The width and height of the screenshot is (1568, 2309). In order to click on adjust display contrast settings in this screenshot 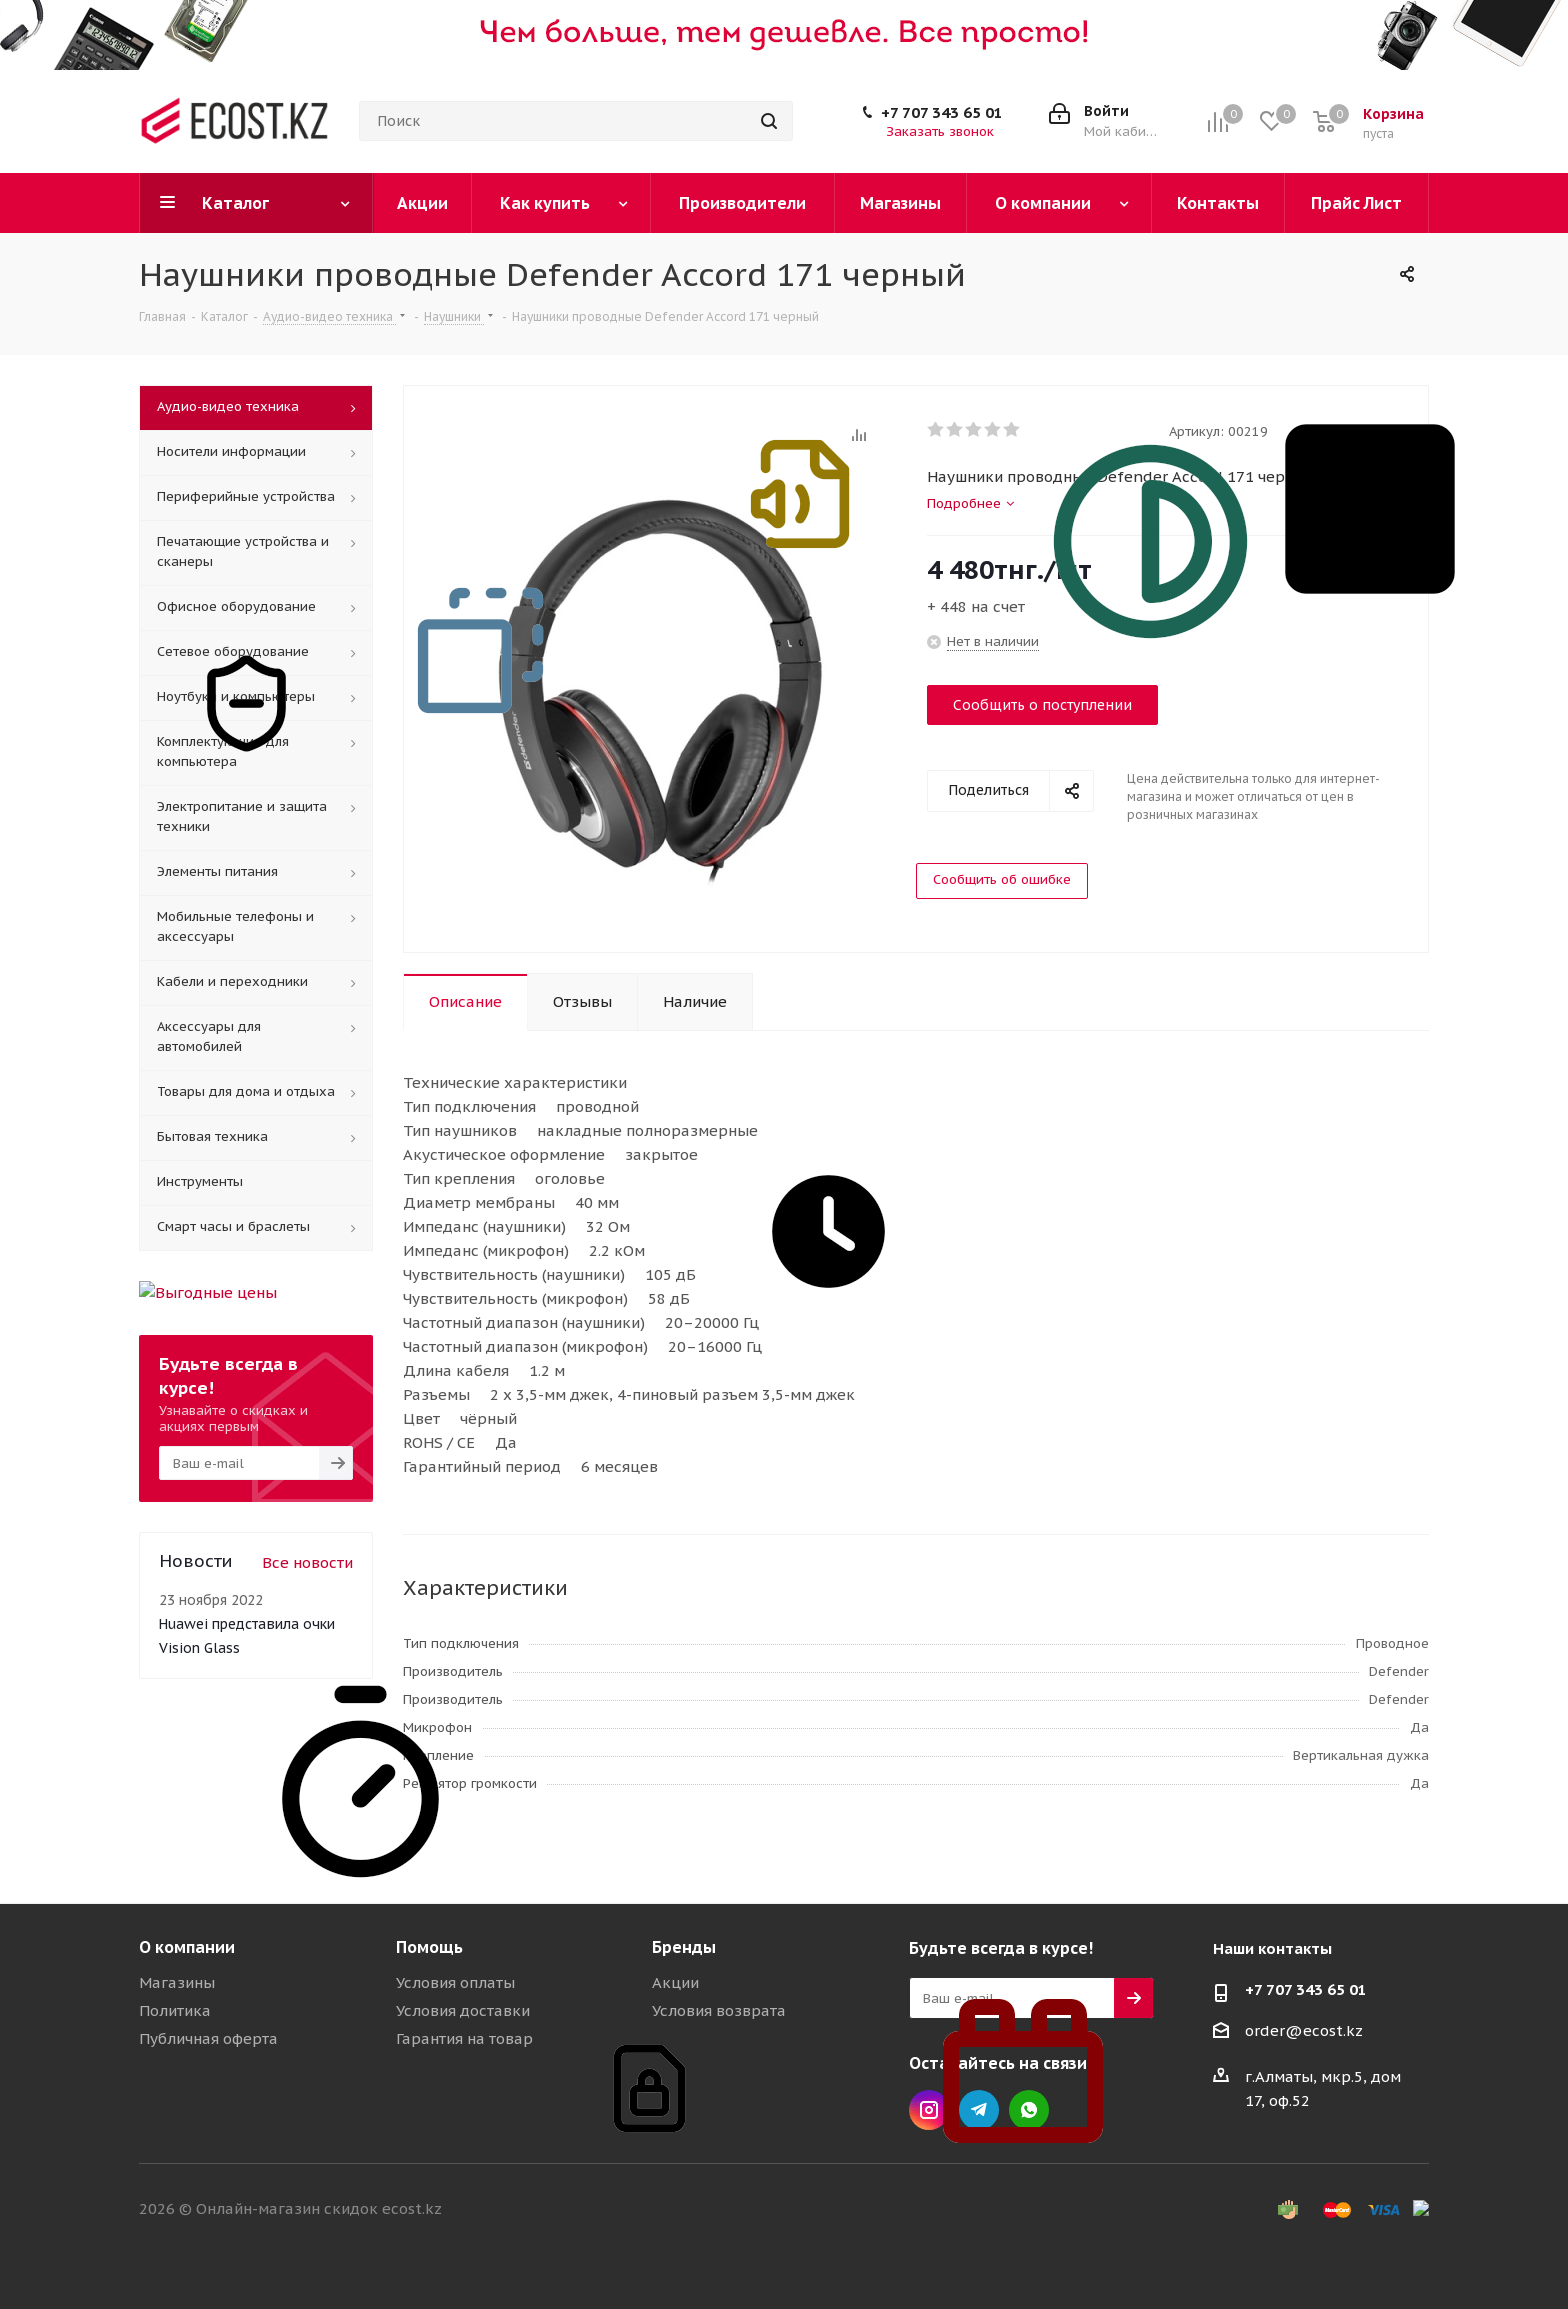, I will do `click(1150, 541)`.